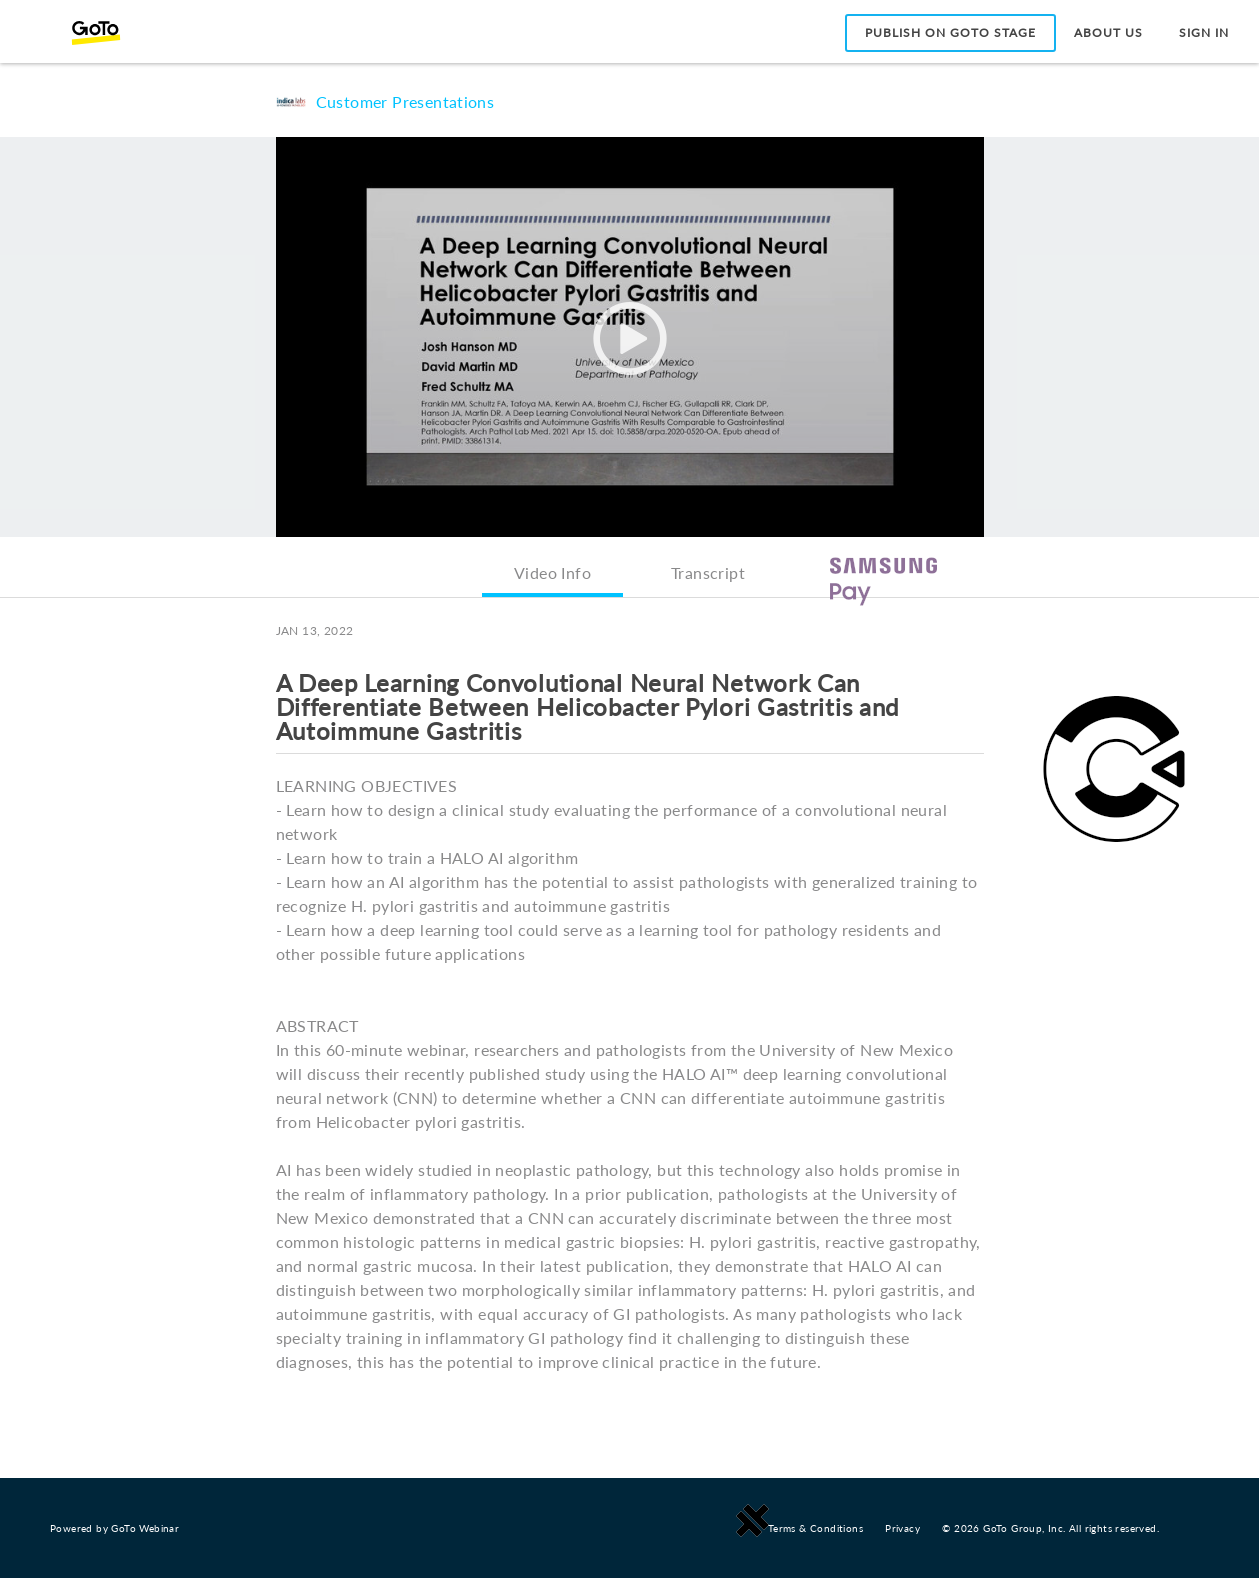 This screenshot has width=1259, height=1578. Describe the element at coordinates (752, 1520) in the screenshot. I see `capacitor framework logo` at that location.